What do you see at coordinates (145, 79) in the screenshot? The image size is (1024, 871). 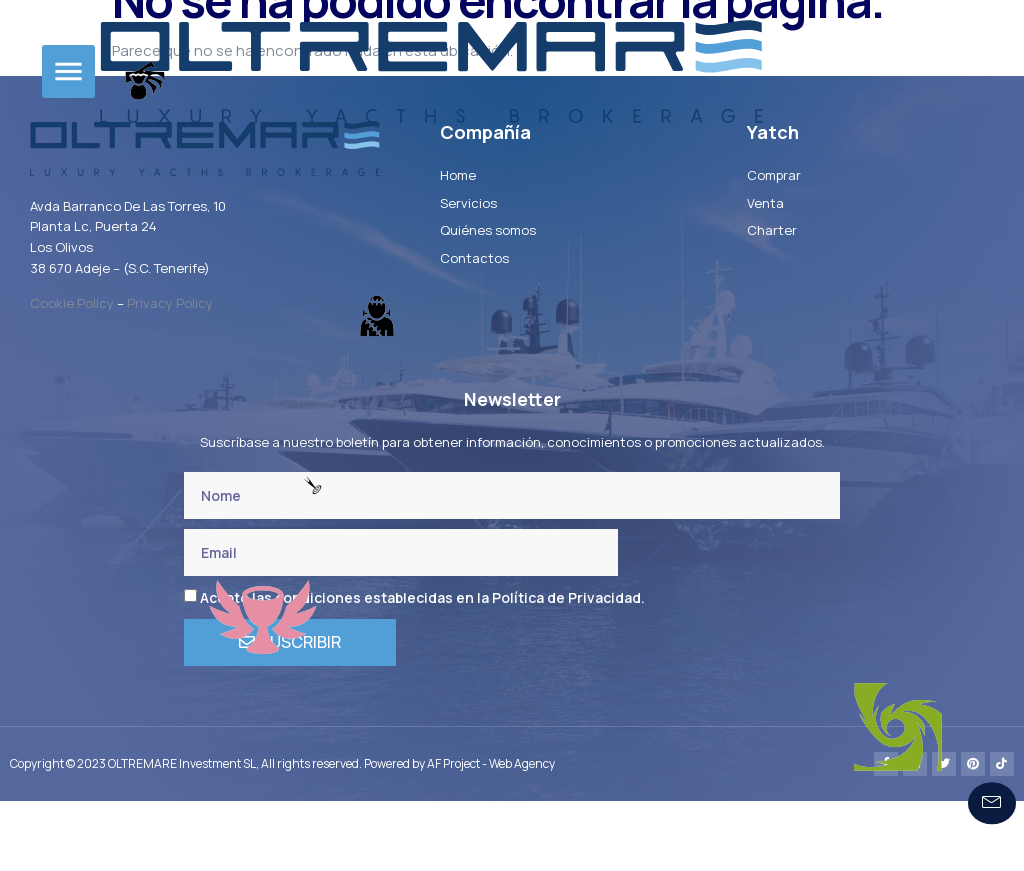 I see `steal or grab an item quickly` at bounding box center [145, 79].